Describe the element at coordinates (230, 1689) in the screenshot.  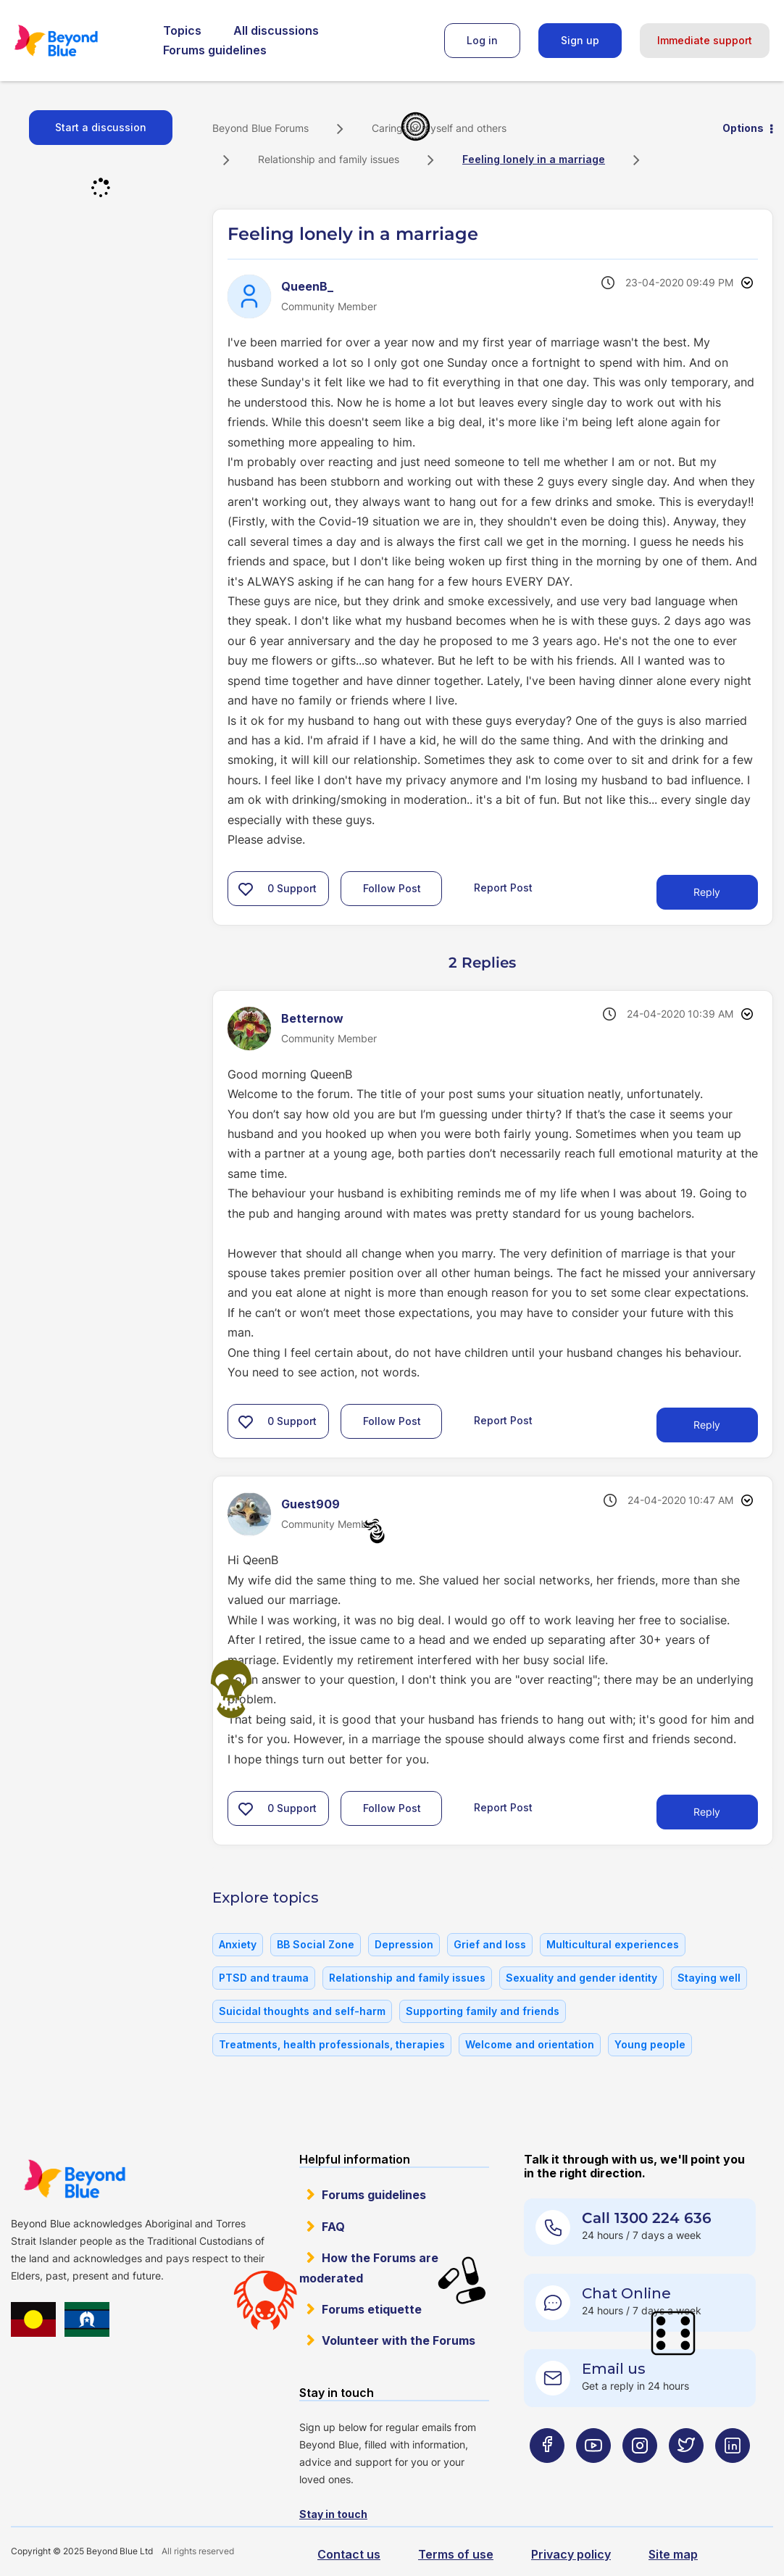
I see `dark humor or comedy category in a game` at that location.